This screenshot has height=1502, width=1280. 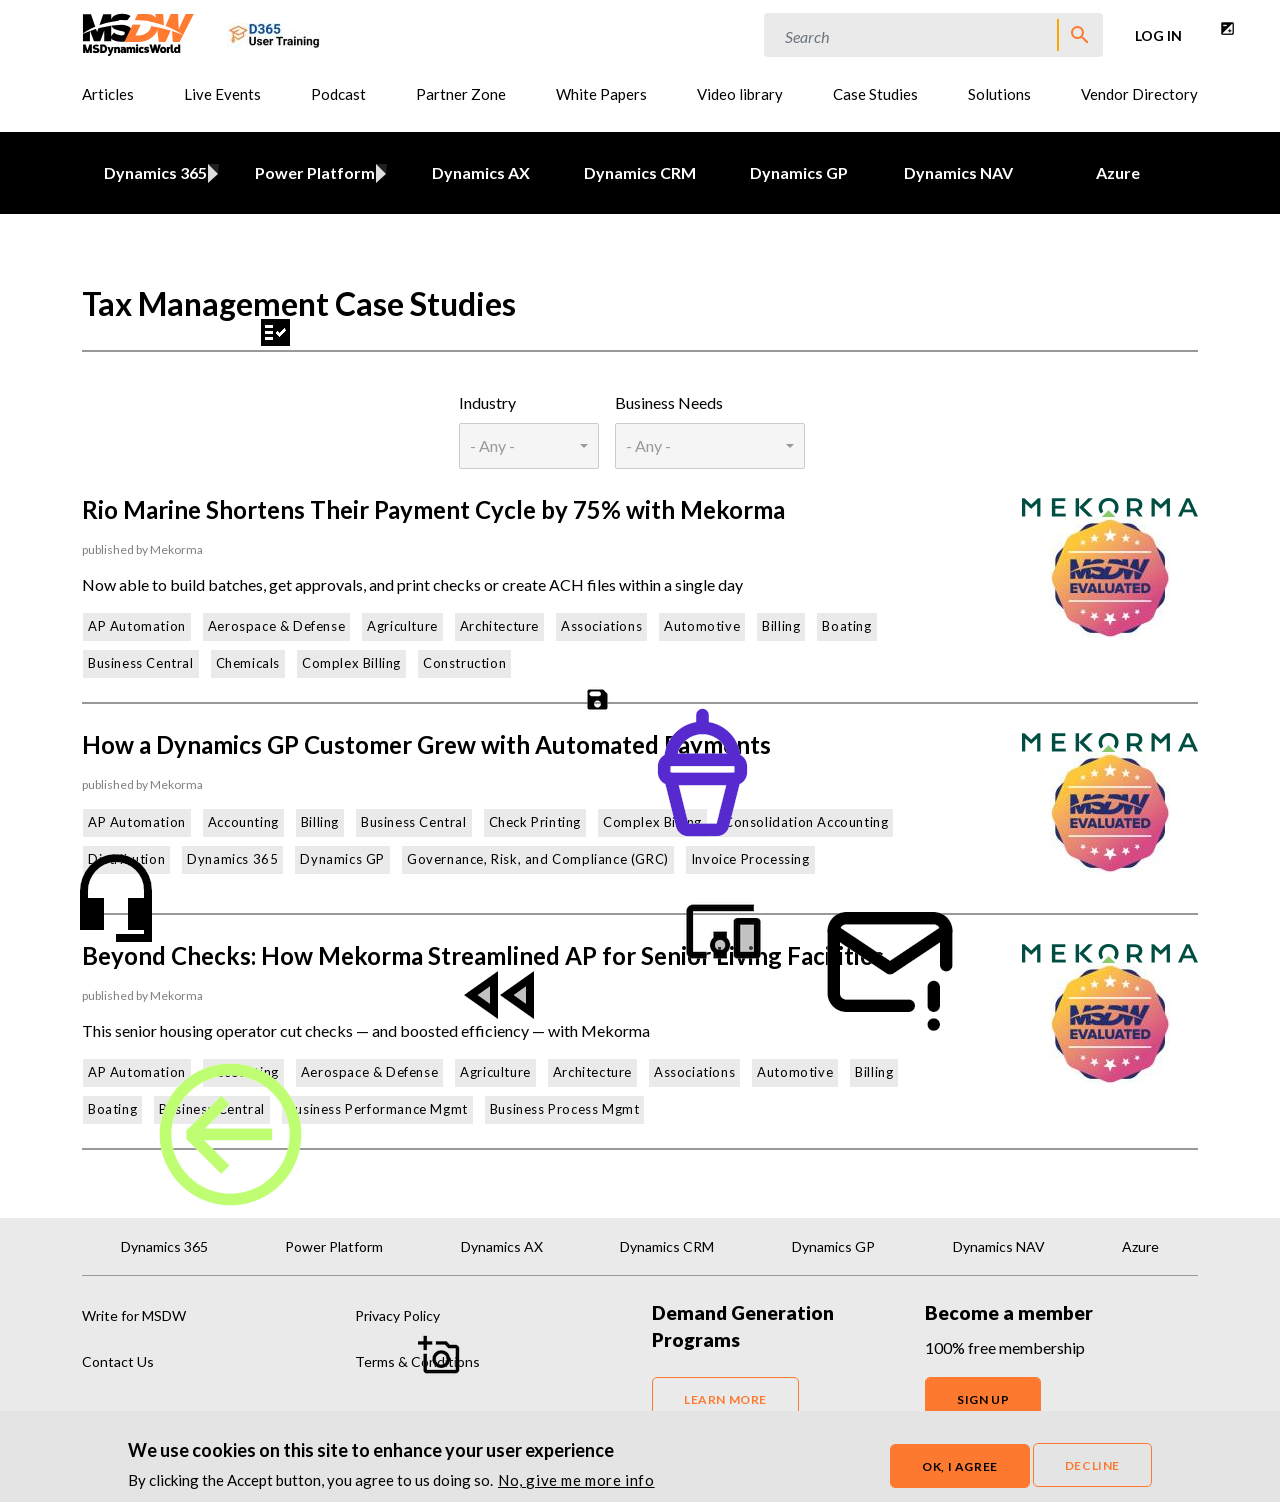 What do you see at coordinates (1227, 28) in the screenshot?
I see `adjust image exposure settings` at bounding box center [1227, 28].